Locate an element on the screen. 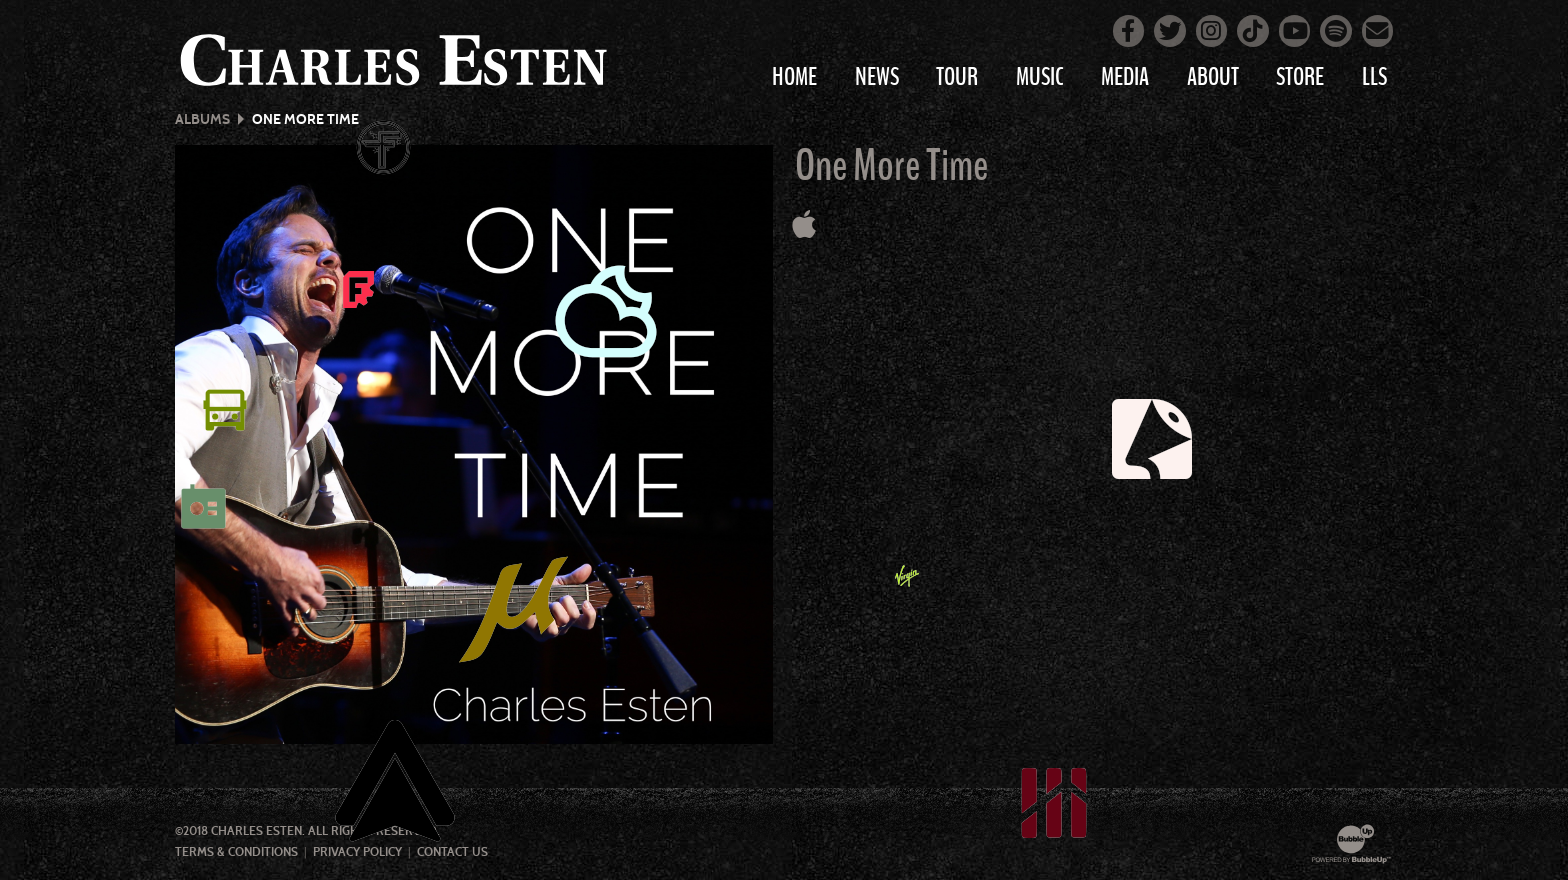 This screenshot has width=1568, height=880. view bus routes or schedules is located at coordinates (225, 409).